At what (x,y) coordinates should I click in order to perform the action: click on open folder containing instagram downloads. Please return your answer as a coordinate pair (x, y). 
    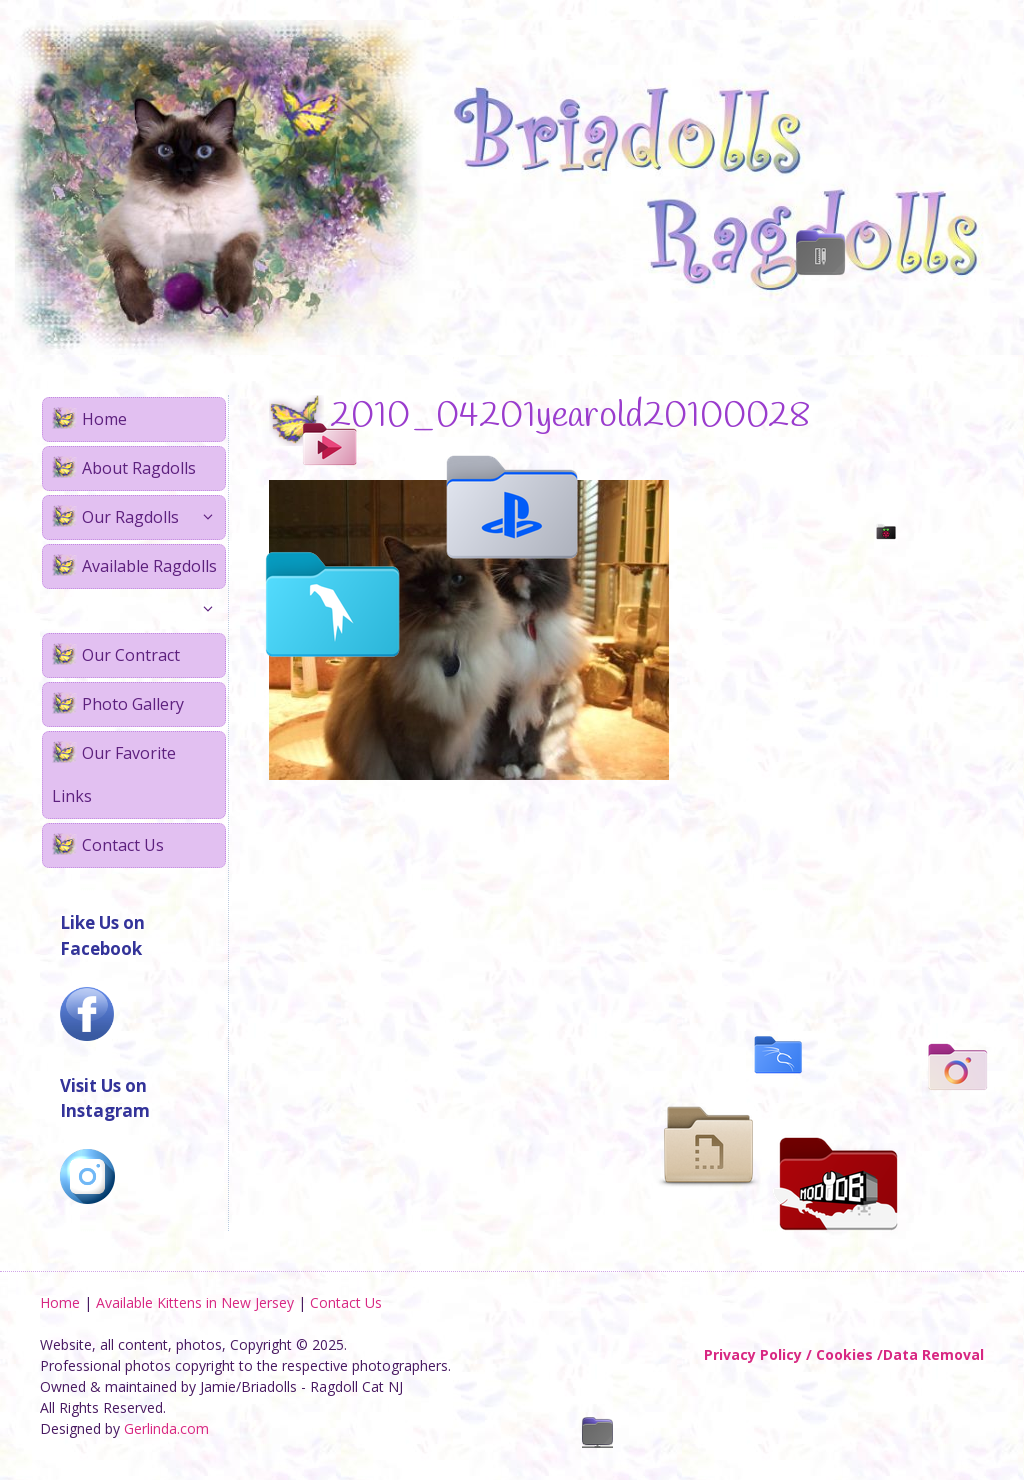
    Looking at the image, I should click on (957, 1068).